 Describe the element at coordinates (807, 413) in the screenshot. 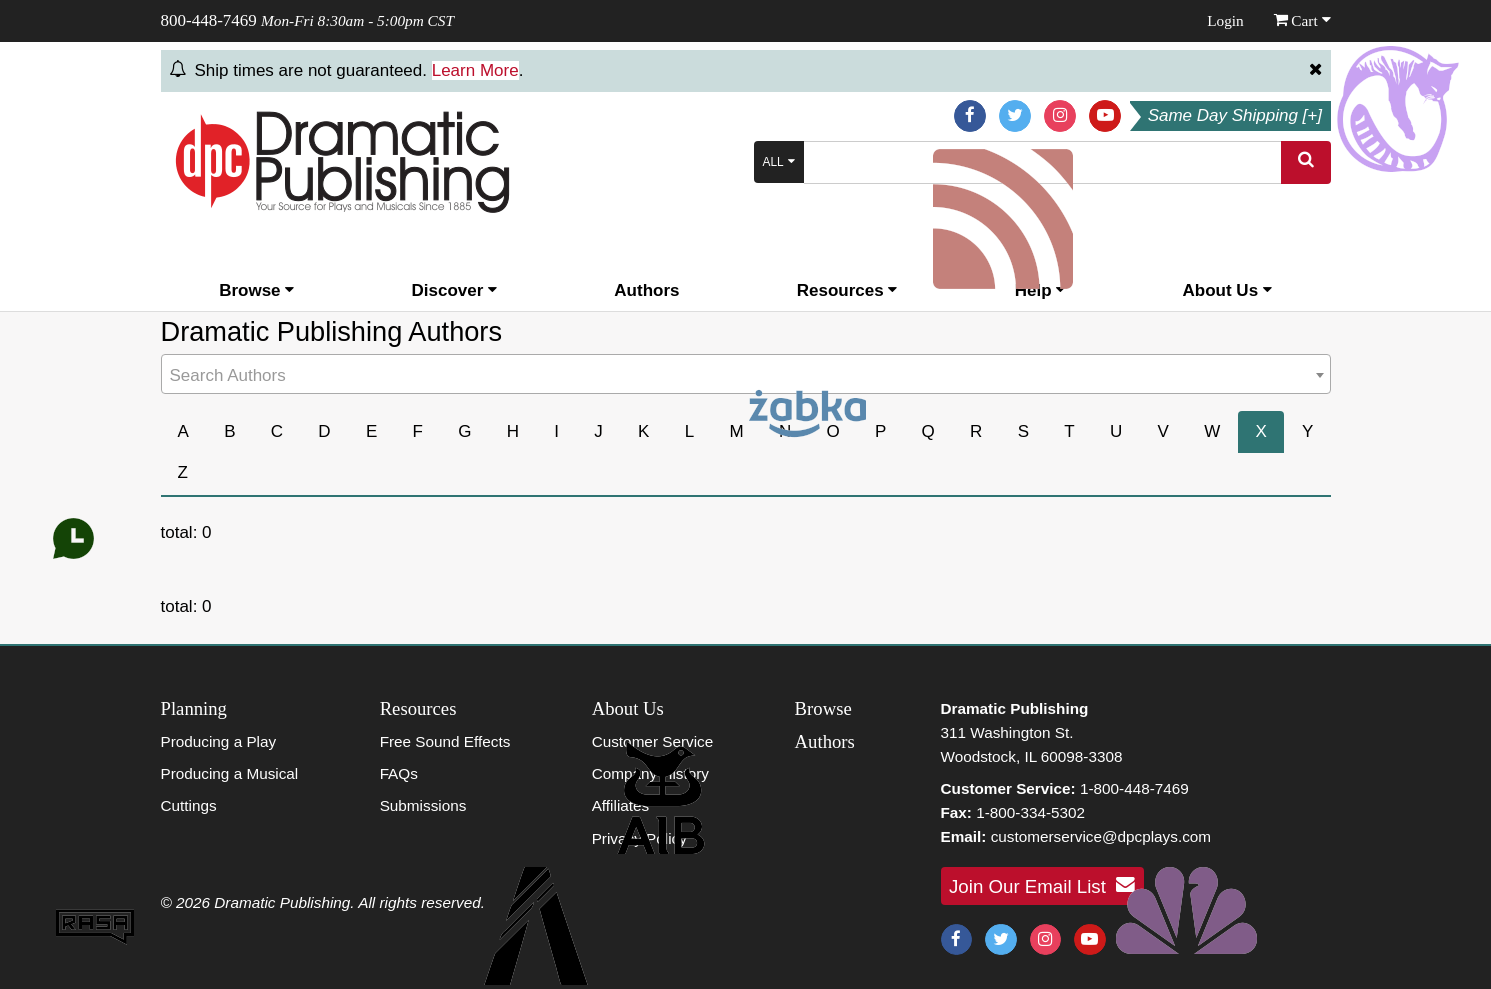

I see `open the Żabka convenience store app` at that location.